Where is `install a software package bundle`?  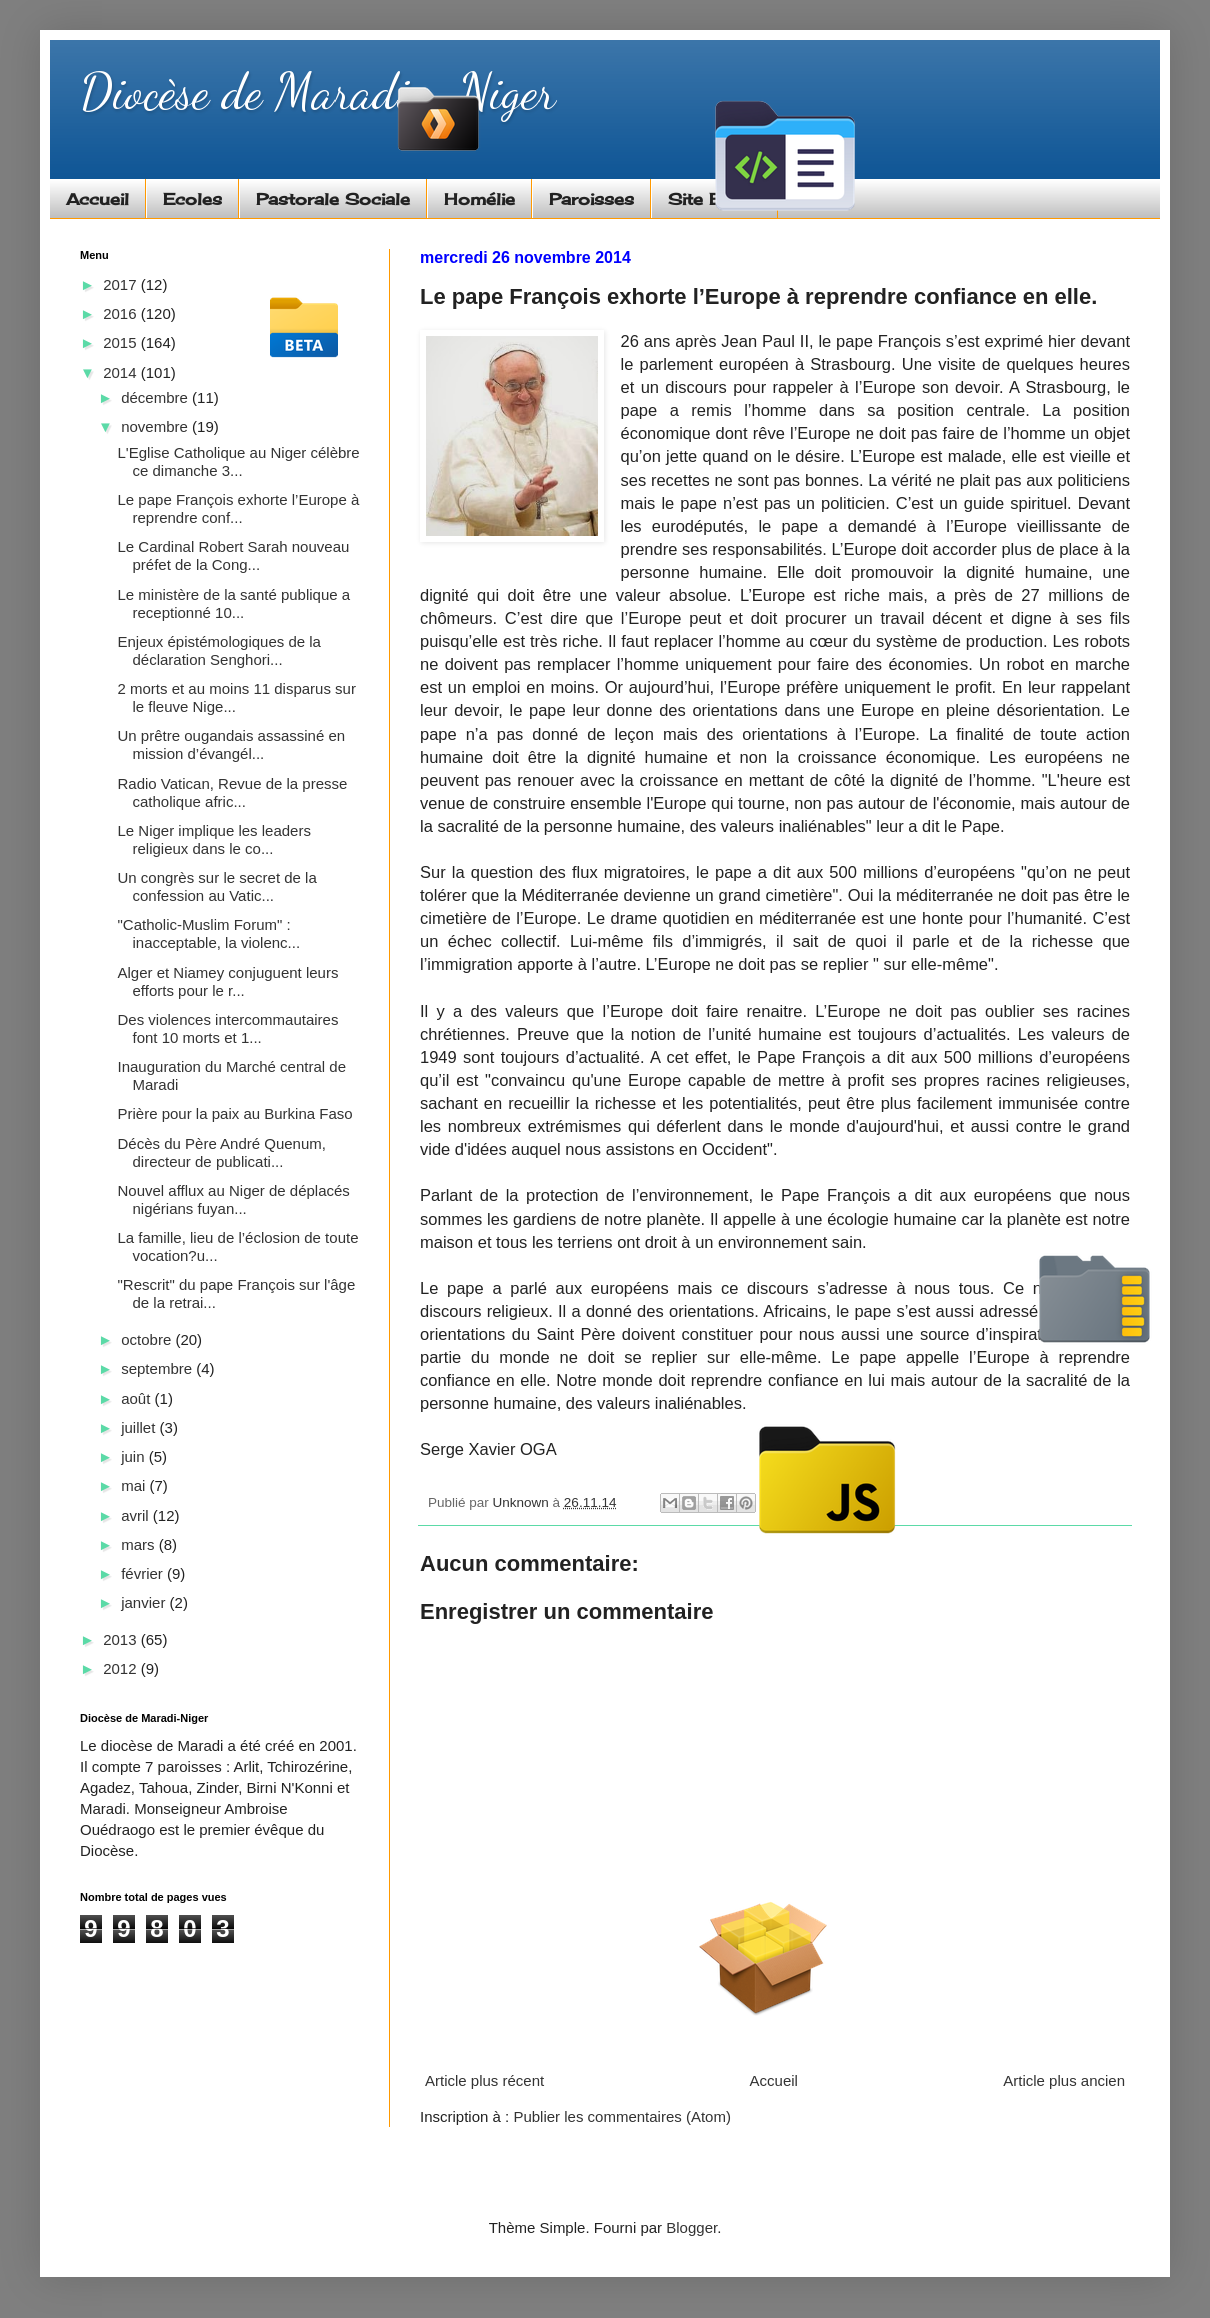
install a software package bundle is located at coordinates (765, 1956).